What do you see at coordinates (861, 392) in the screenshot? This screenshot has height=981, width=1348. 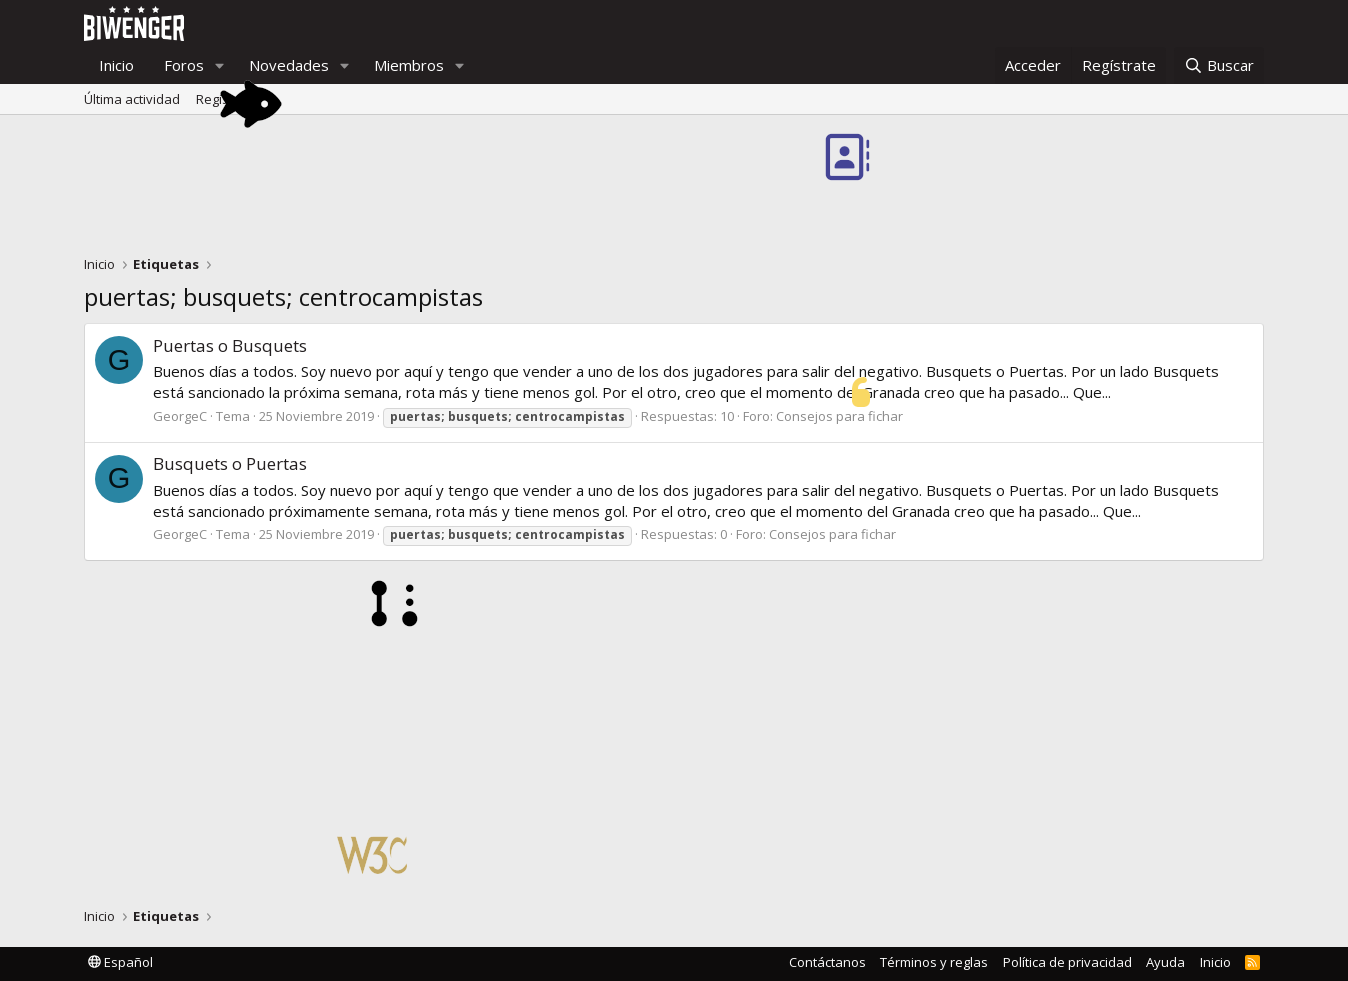 I see `insert a left single quotation mark` at bounding box center [861, 392].